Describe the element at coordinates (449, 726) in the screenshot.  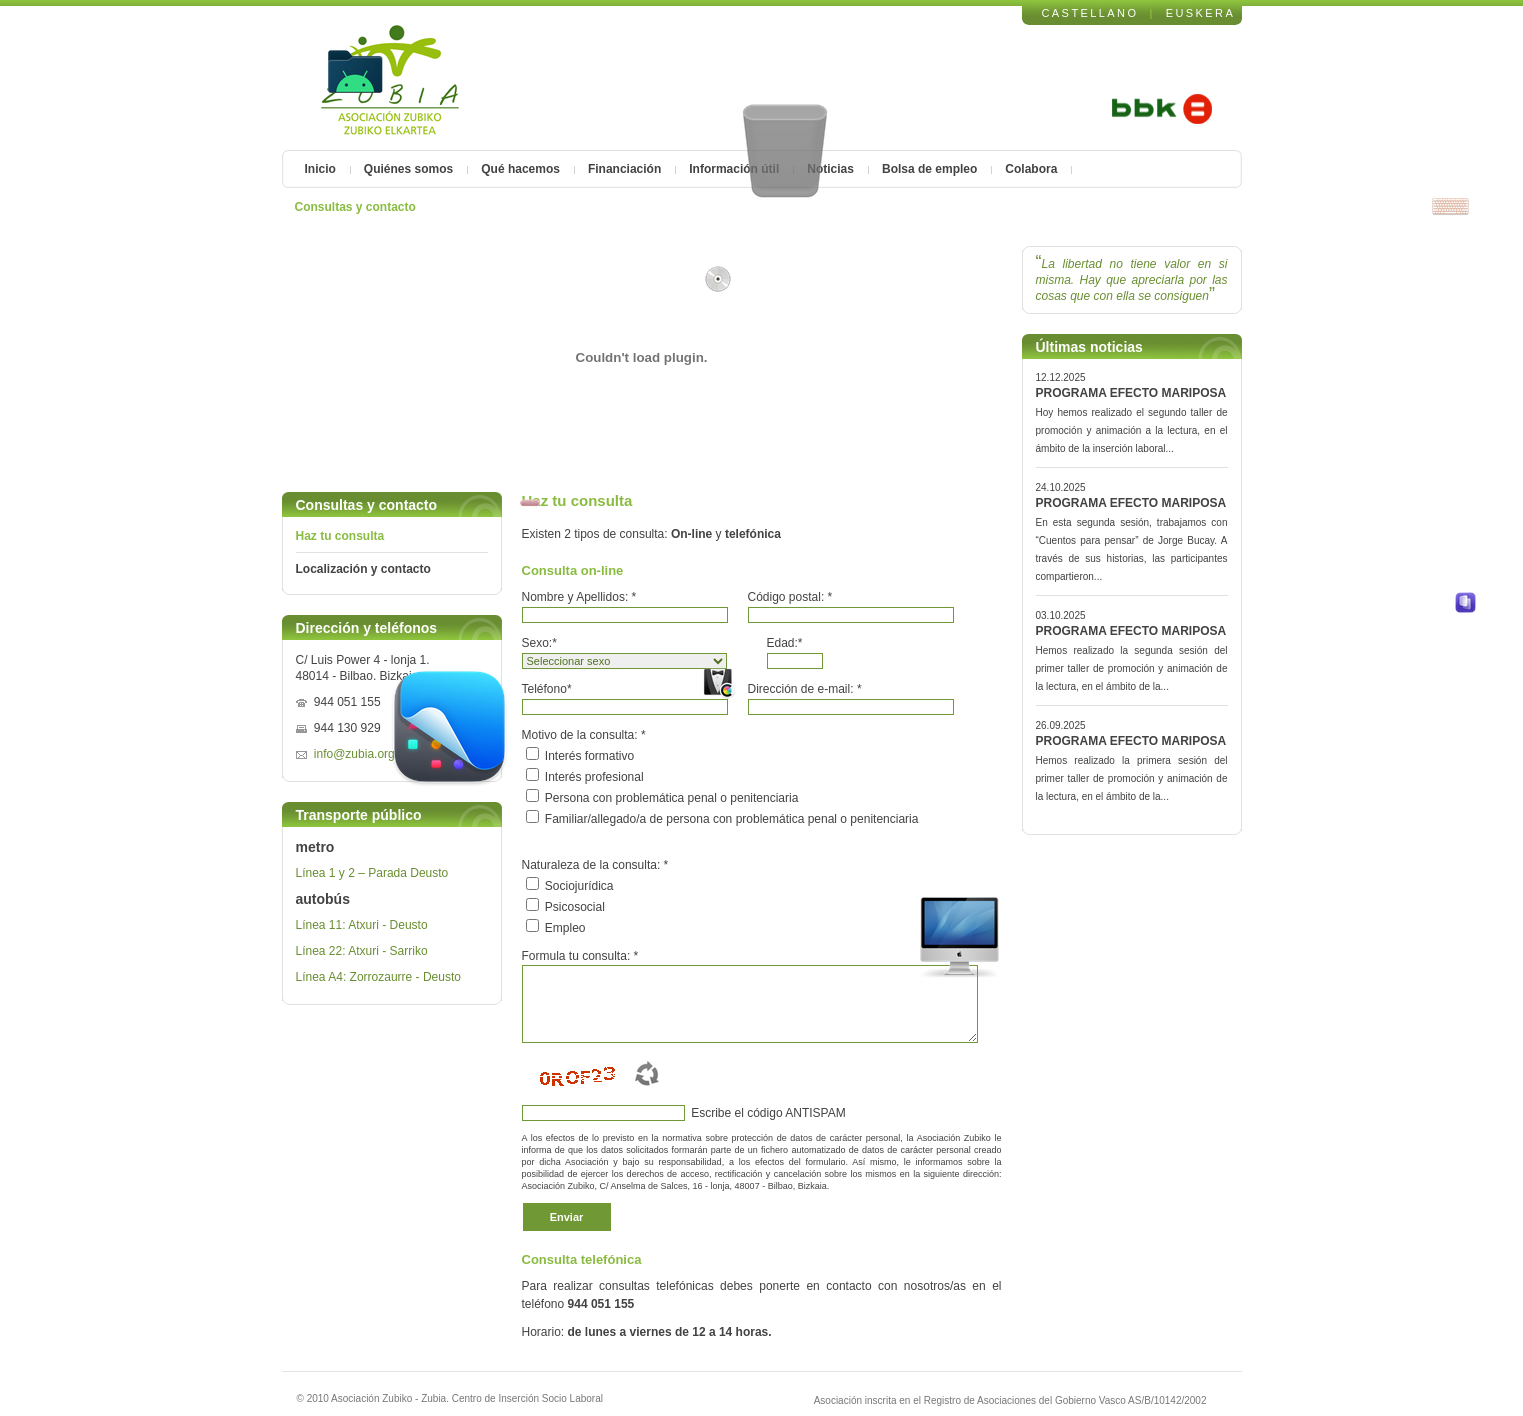
I see `open CleanShot X screen capture app` at that location.